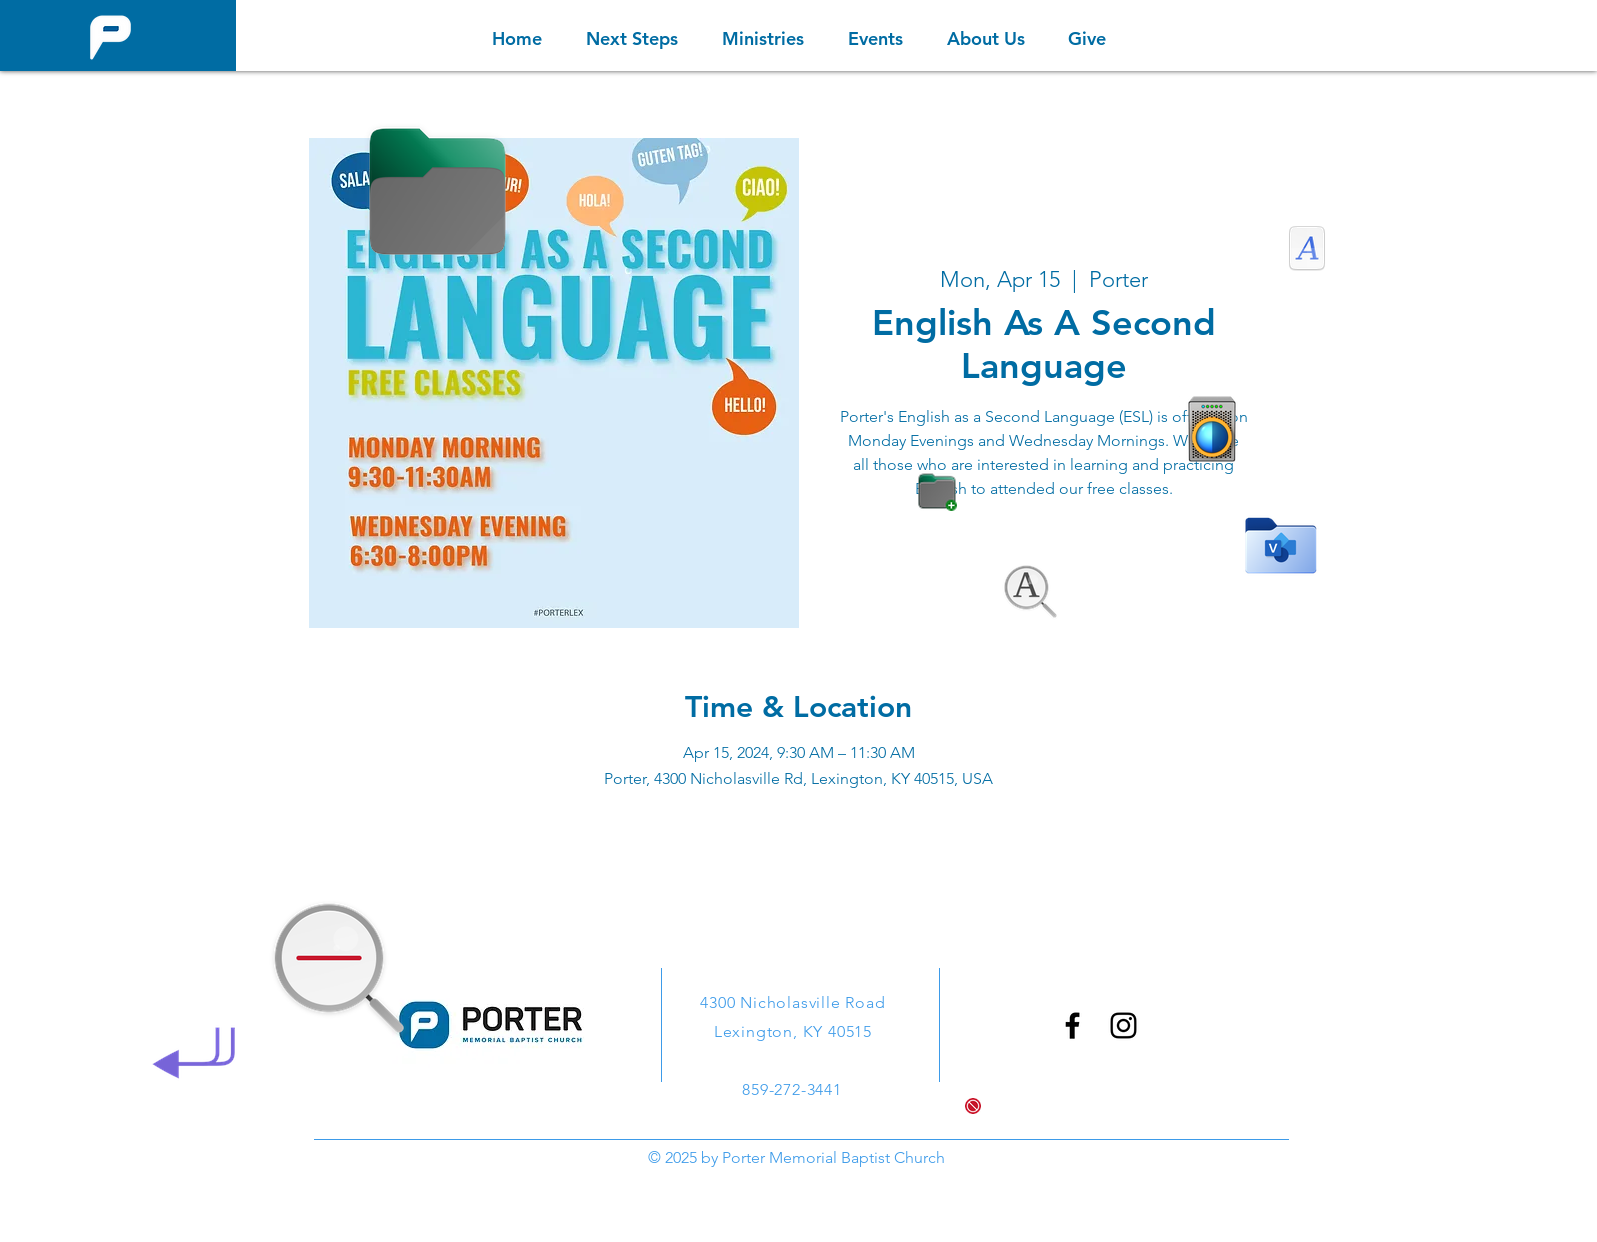 This screenshot has width=1597, height=1242. I want to click on a font file type indicator, so click(1307, 248).